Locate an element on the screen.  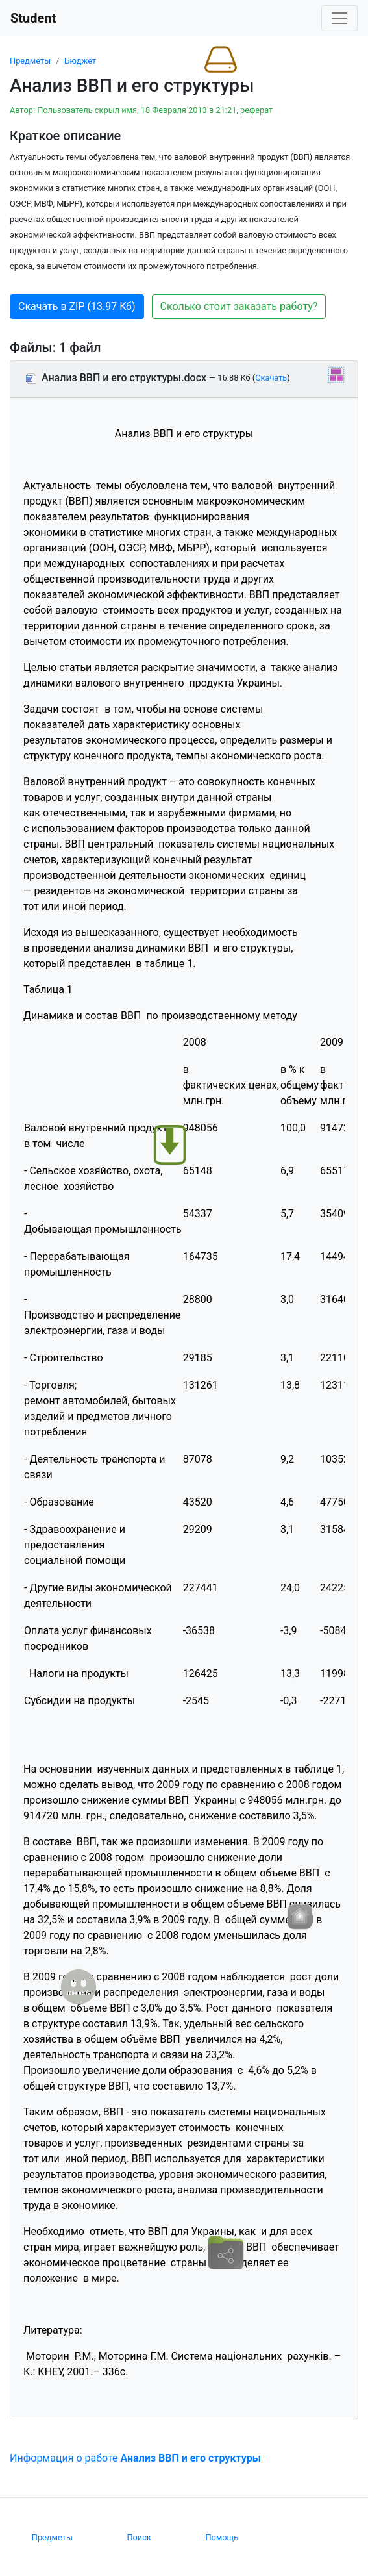
download a file or application is located at coordinates (171, 1144).